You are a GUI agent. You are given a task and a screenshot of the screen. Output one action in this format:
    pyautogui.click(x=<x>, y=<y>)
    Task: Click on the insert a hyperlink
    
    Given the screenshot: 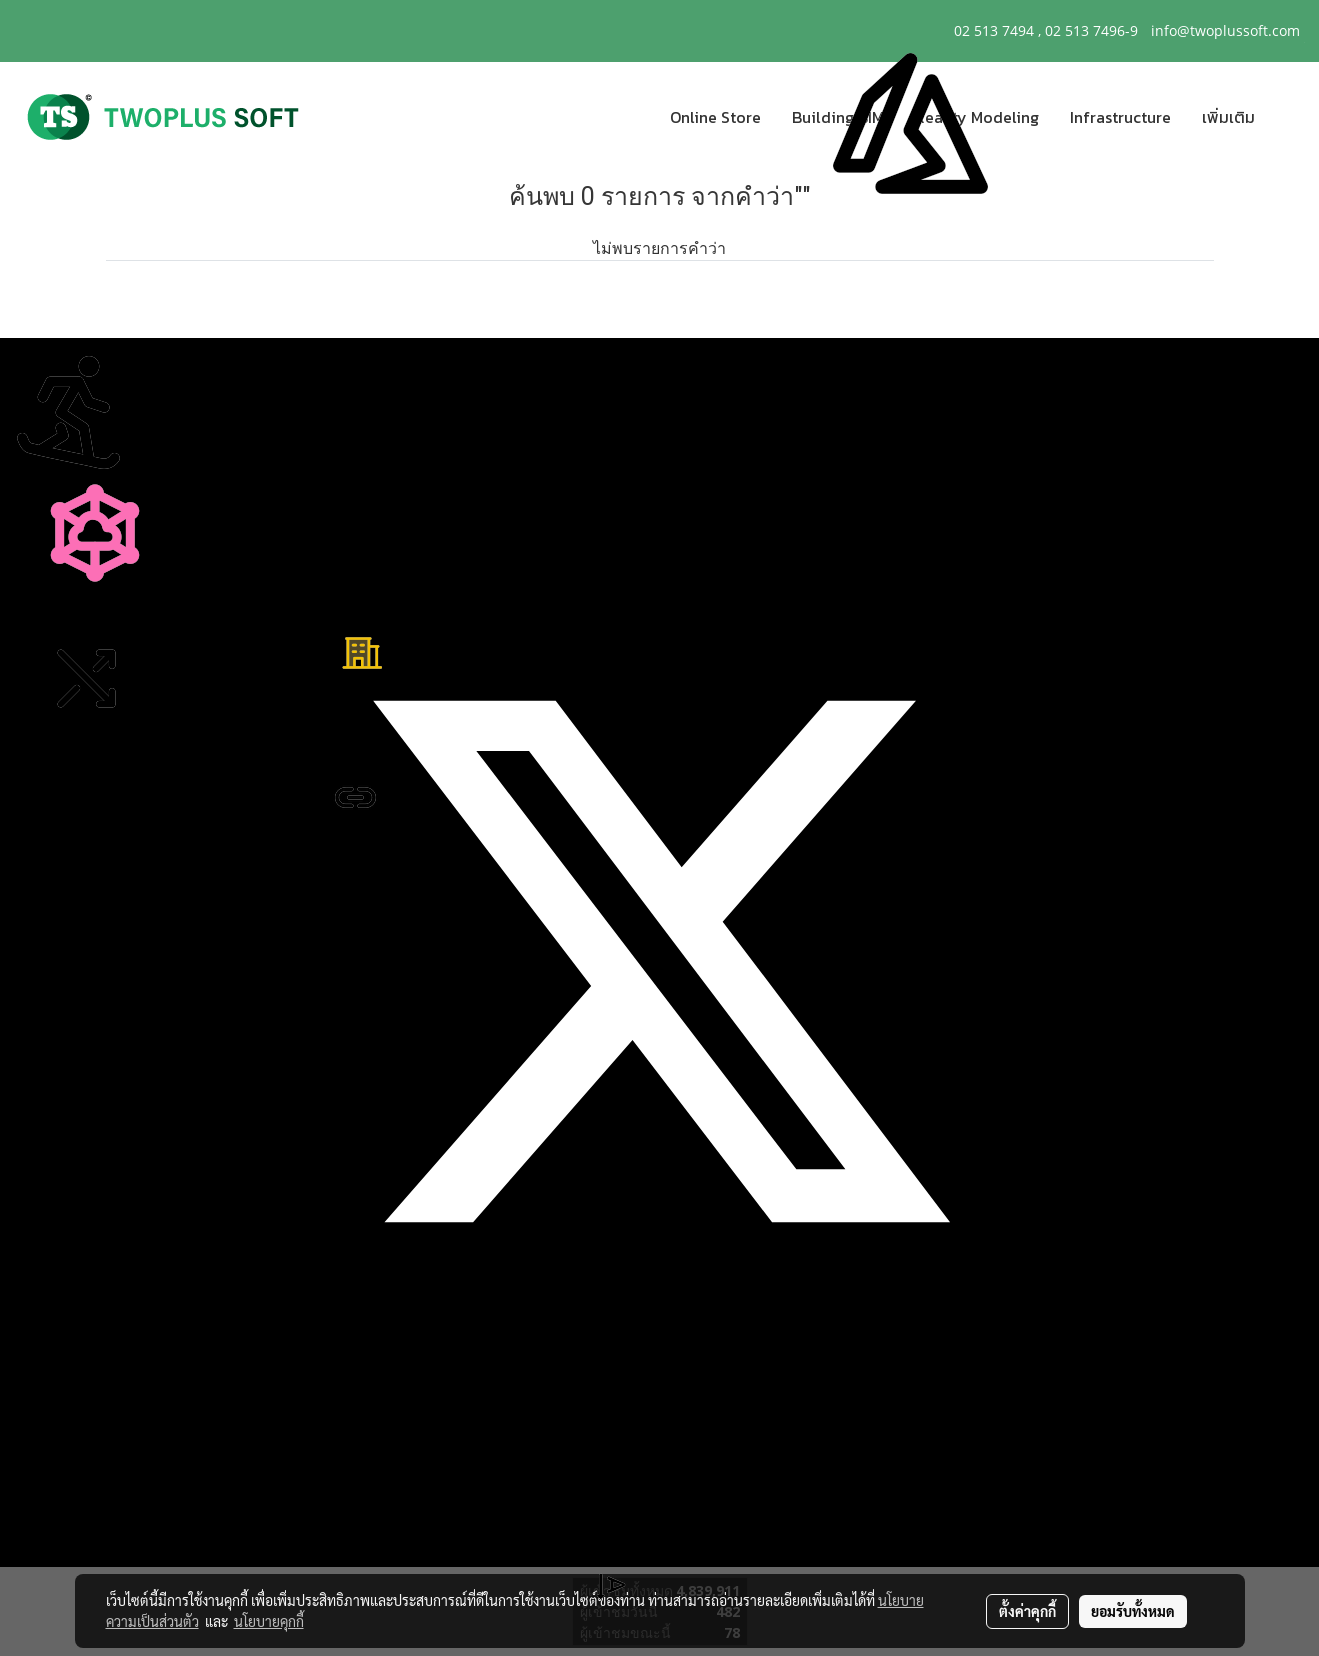 What is the action you would take?
    pyautogui.click(x=355, y=797)
    